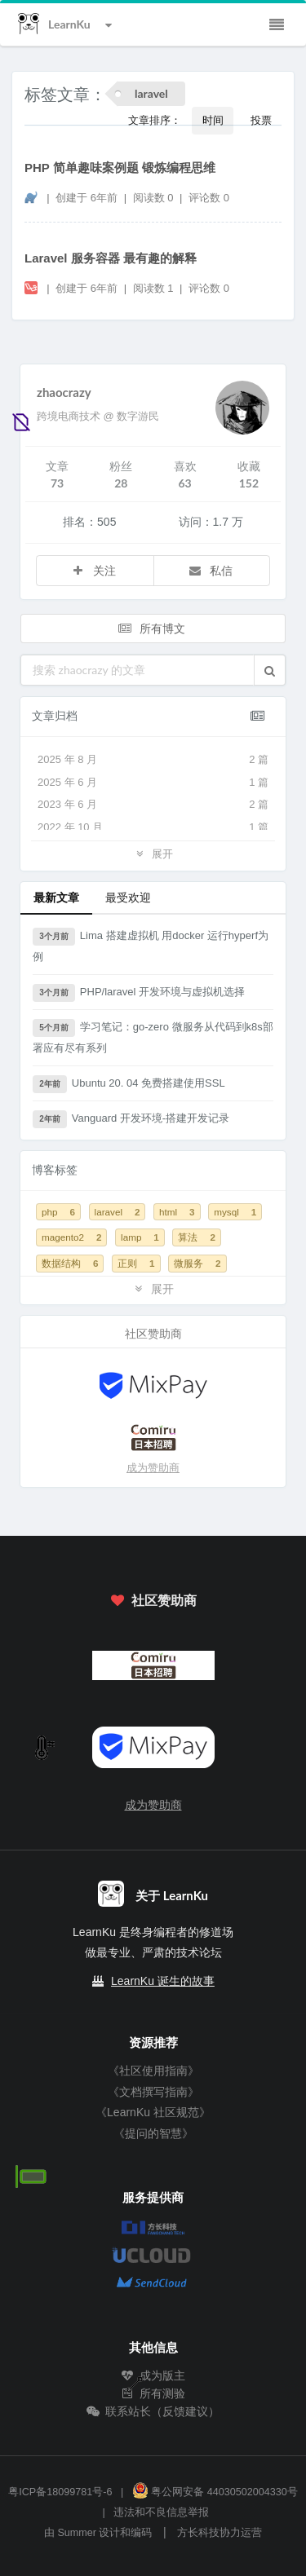 This screenshot has height=2576, width=306. What do you see at coordinates (30, 2177) in the screenshot?
I see `align content to the left edge` at bounding box center [30, 2177].